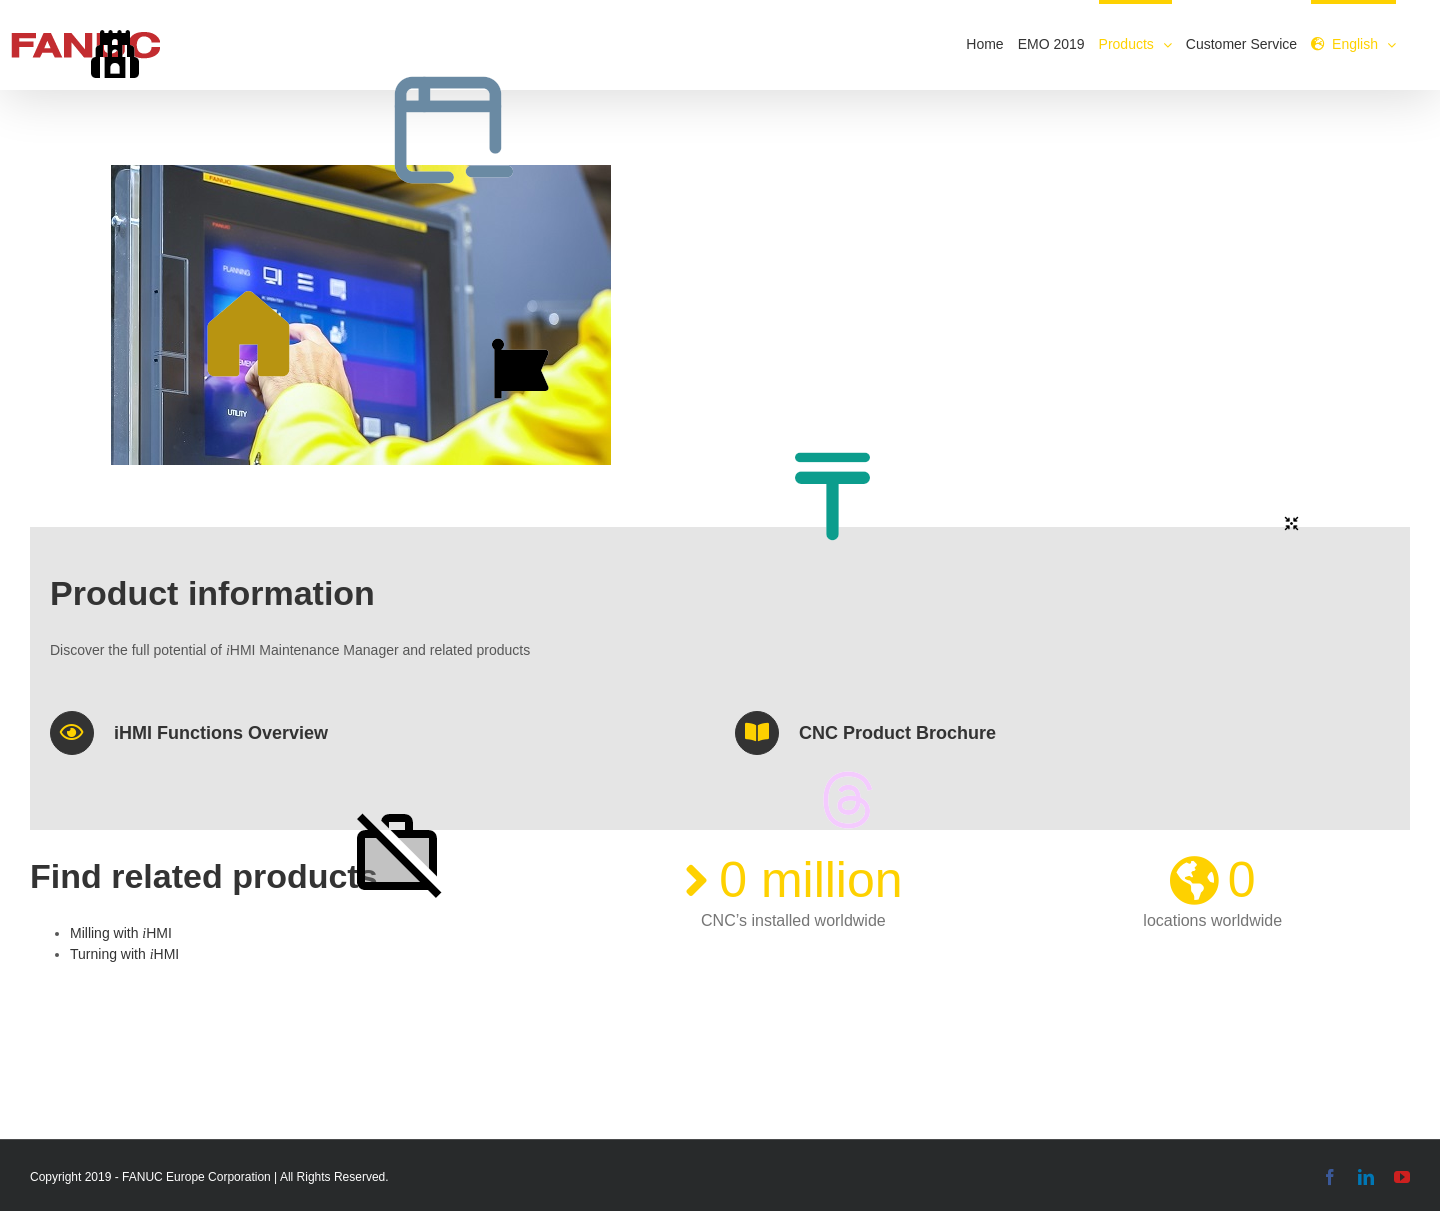  I want to click on indicates kazakhstani tenge currency, so click(832, 496).